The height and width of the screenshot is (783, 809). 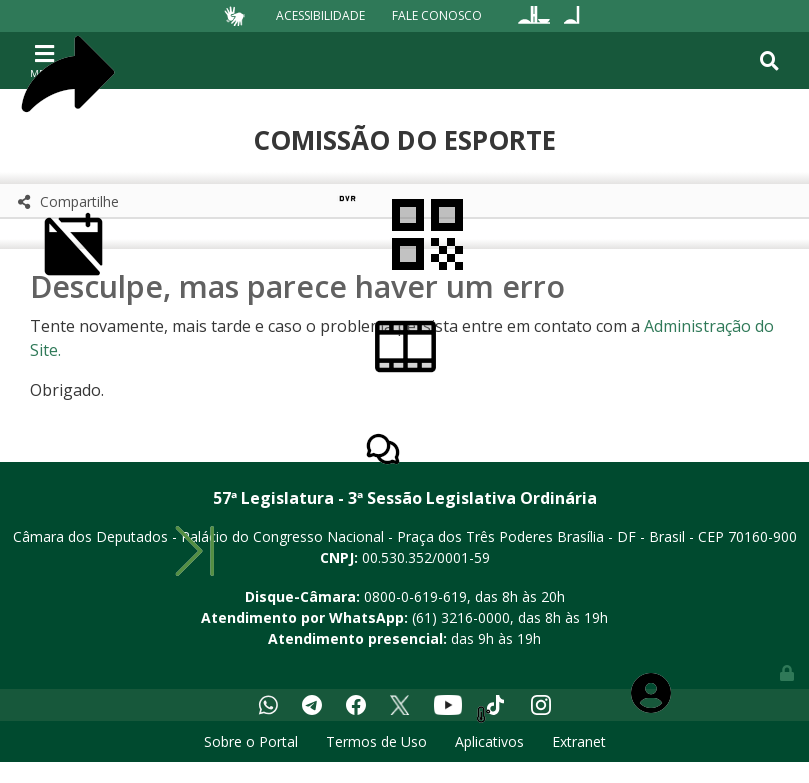 What do you see at coordinates (482, 714) in the screenshot?
I see `view current temperature` at bounding box center [482, 714].